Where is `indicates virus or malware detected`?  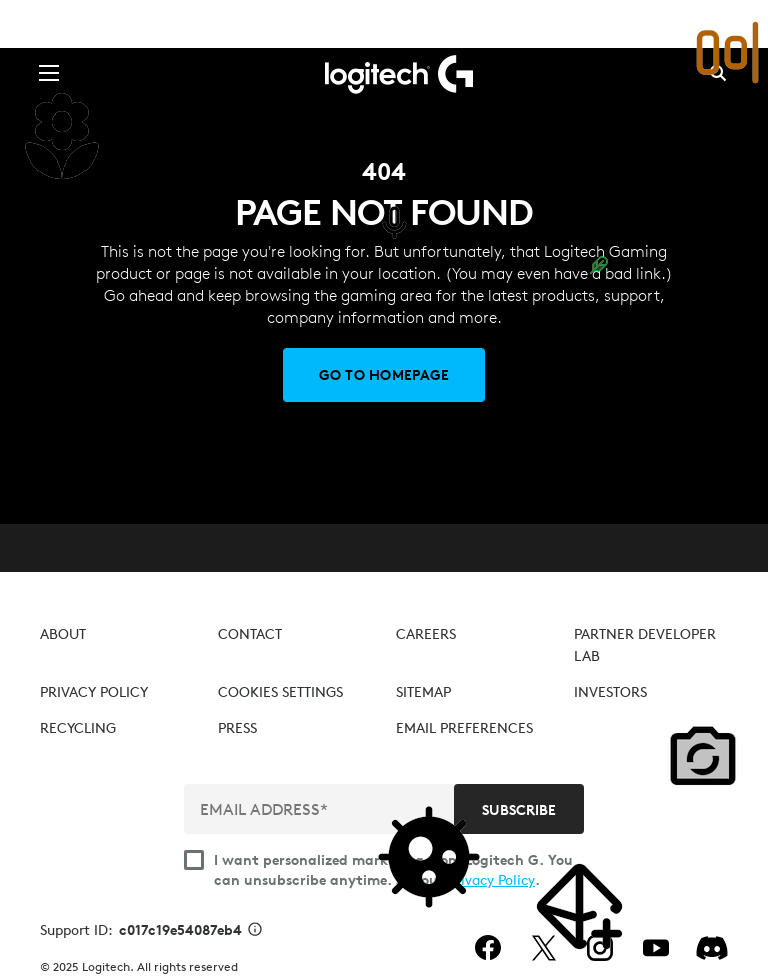
indicates virus or malware detected is located at coordinates (429, 857).